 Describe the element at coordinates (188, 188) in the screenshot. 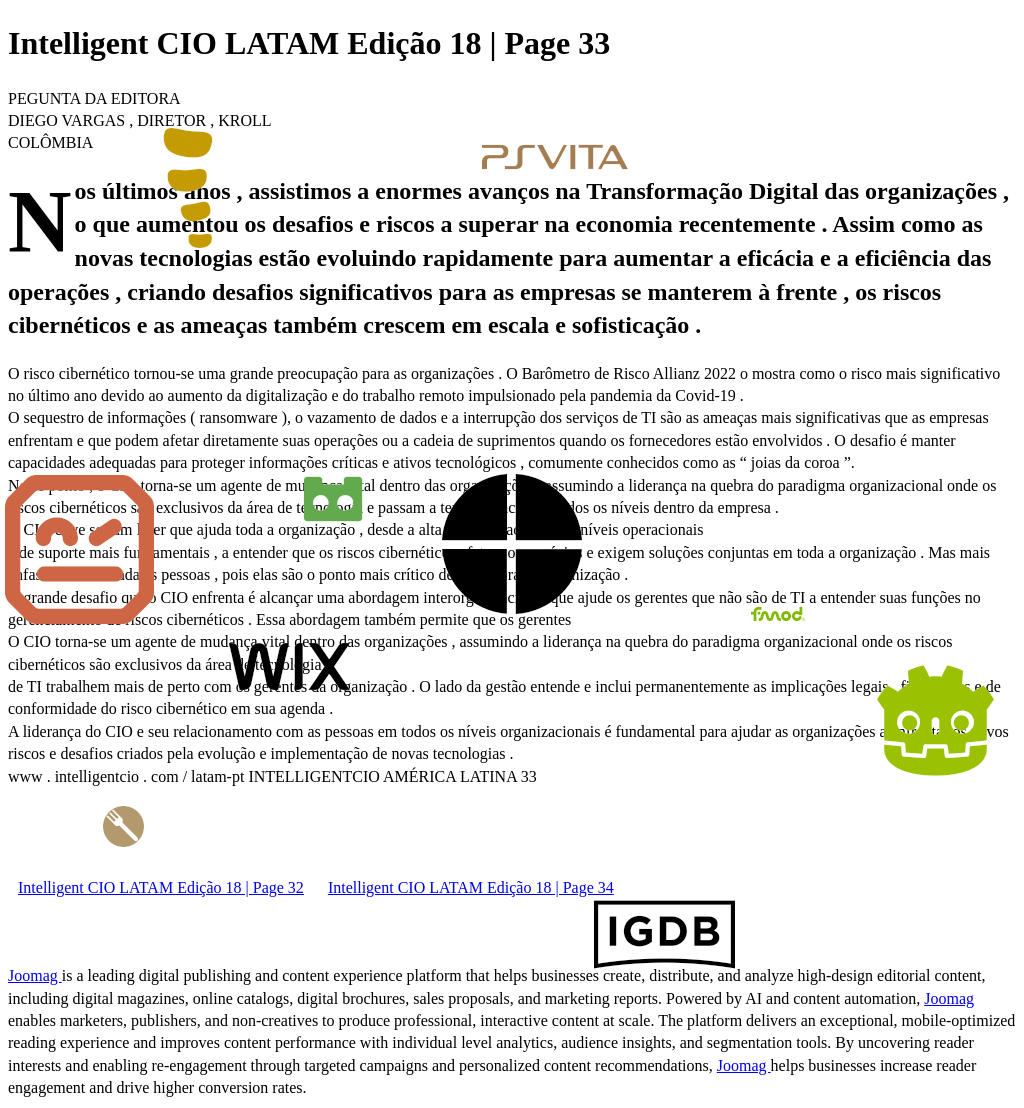

I see `spine game engine logo` at that location.